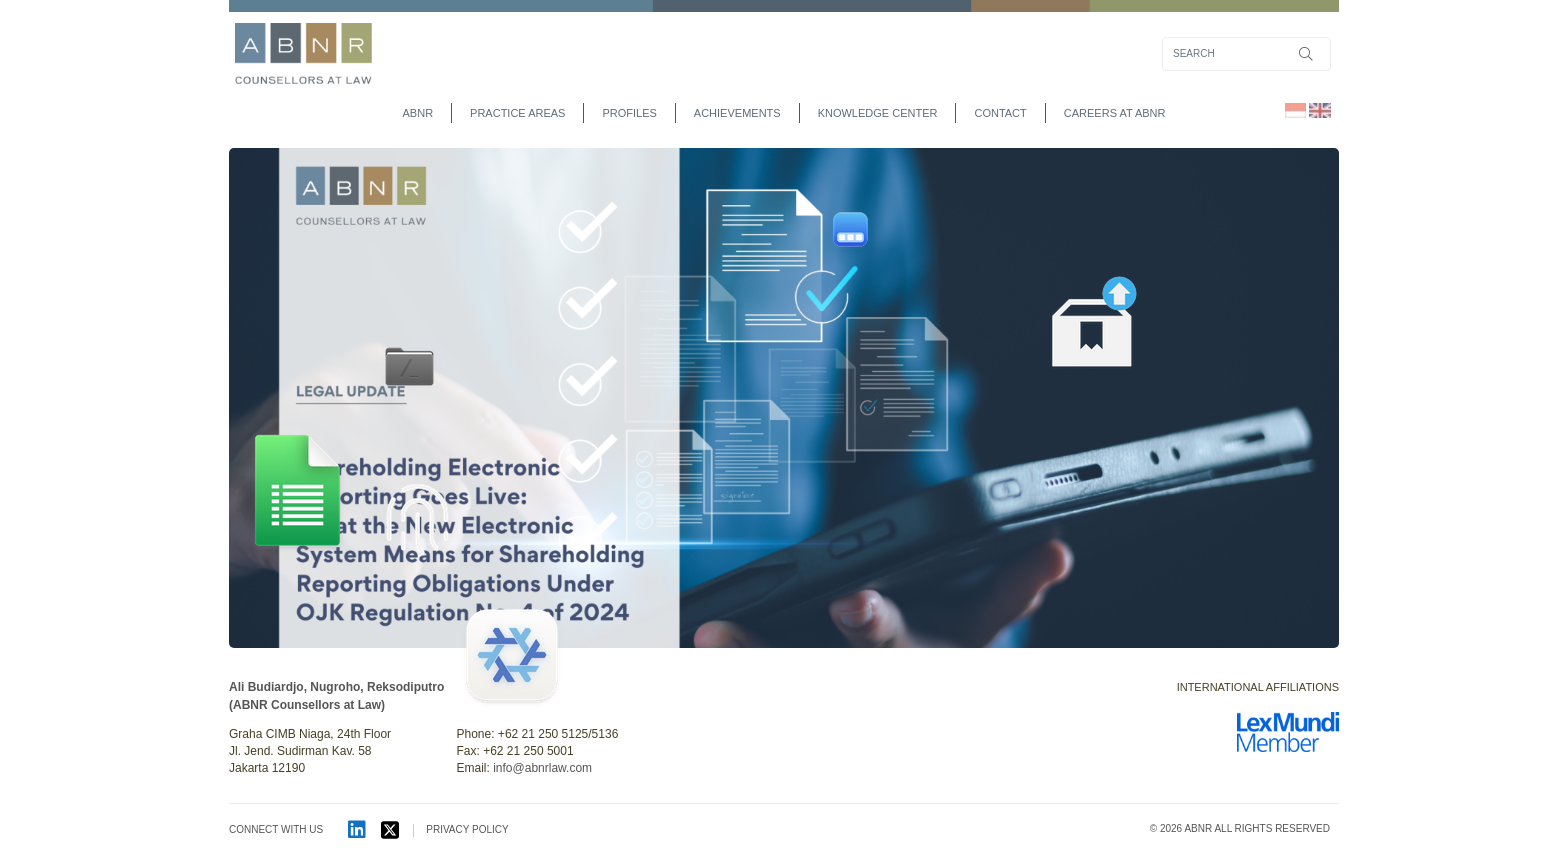  I want to click on google forms file or document, so click(297, 492).